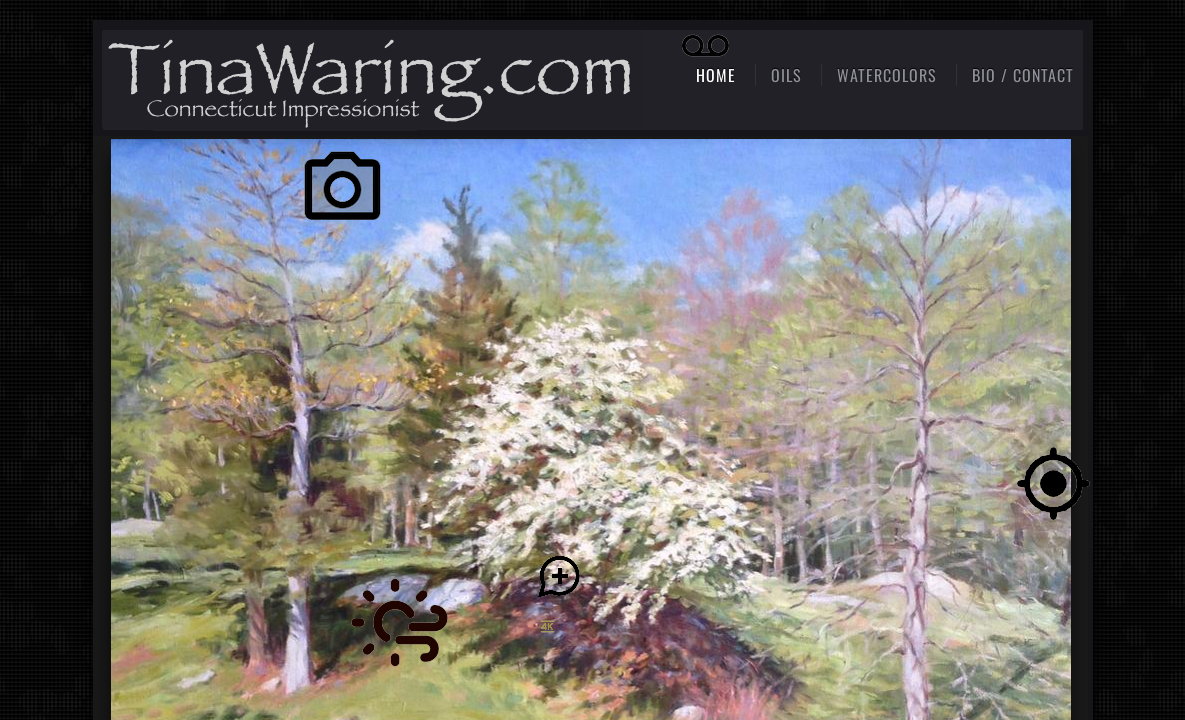  I want to click on take a photo, so click(342, 189).